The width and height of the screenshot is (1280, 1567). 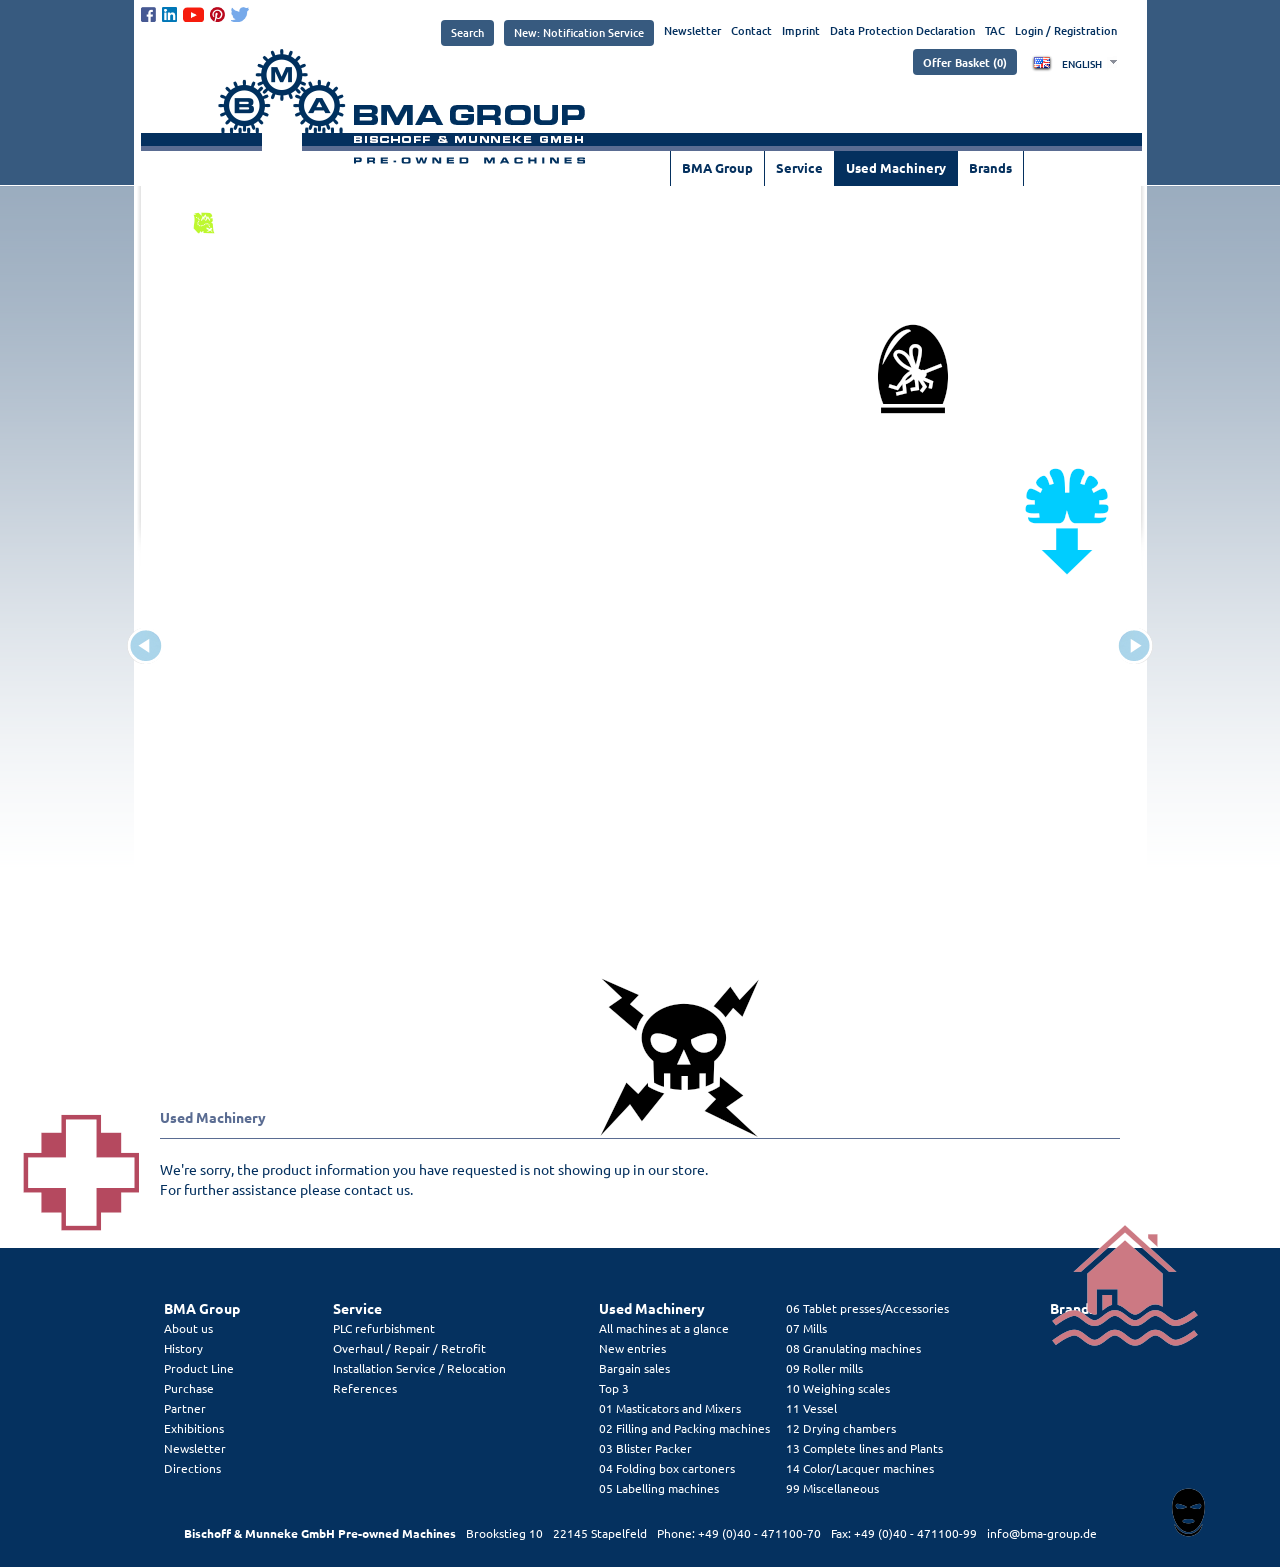 What do you see at coordinates (679, 1057) in the screenshot?
I see `indicates a powerful attack or special ability` at bounding box center [679, 1057].